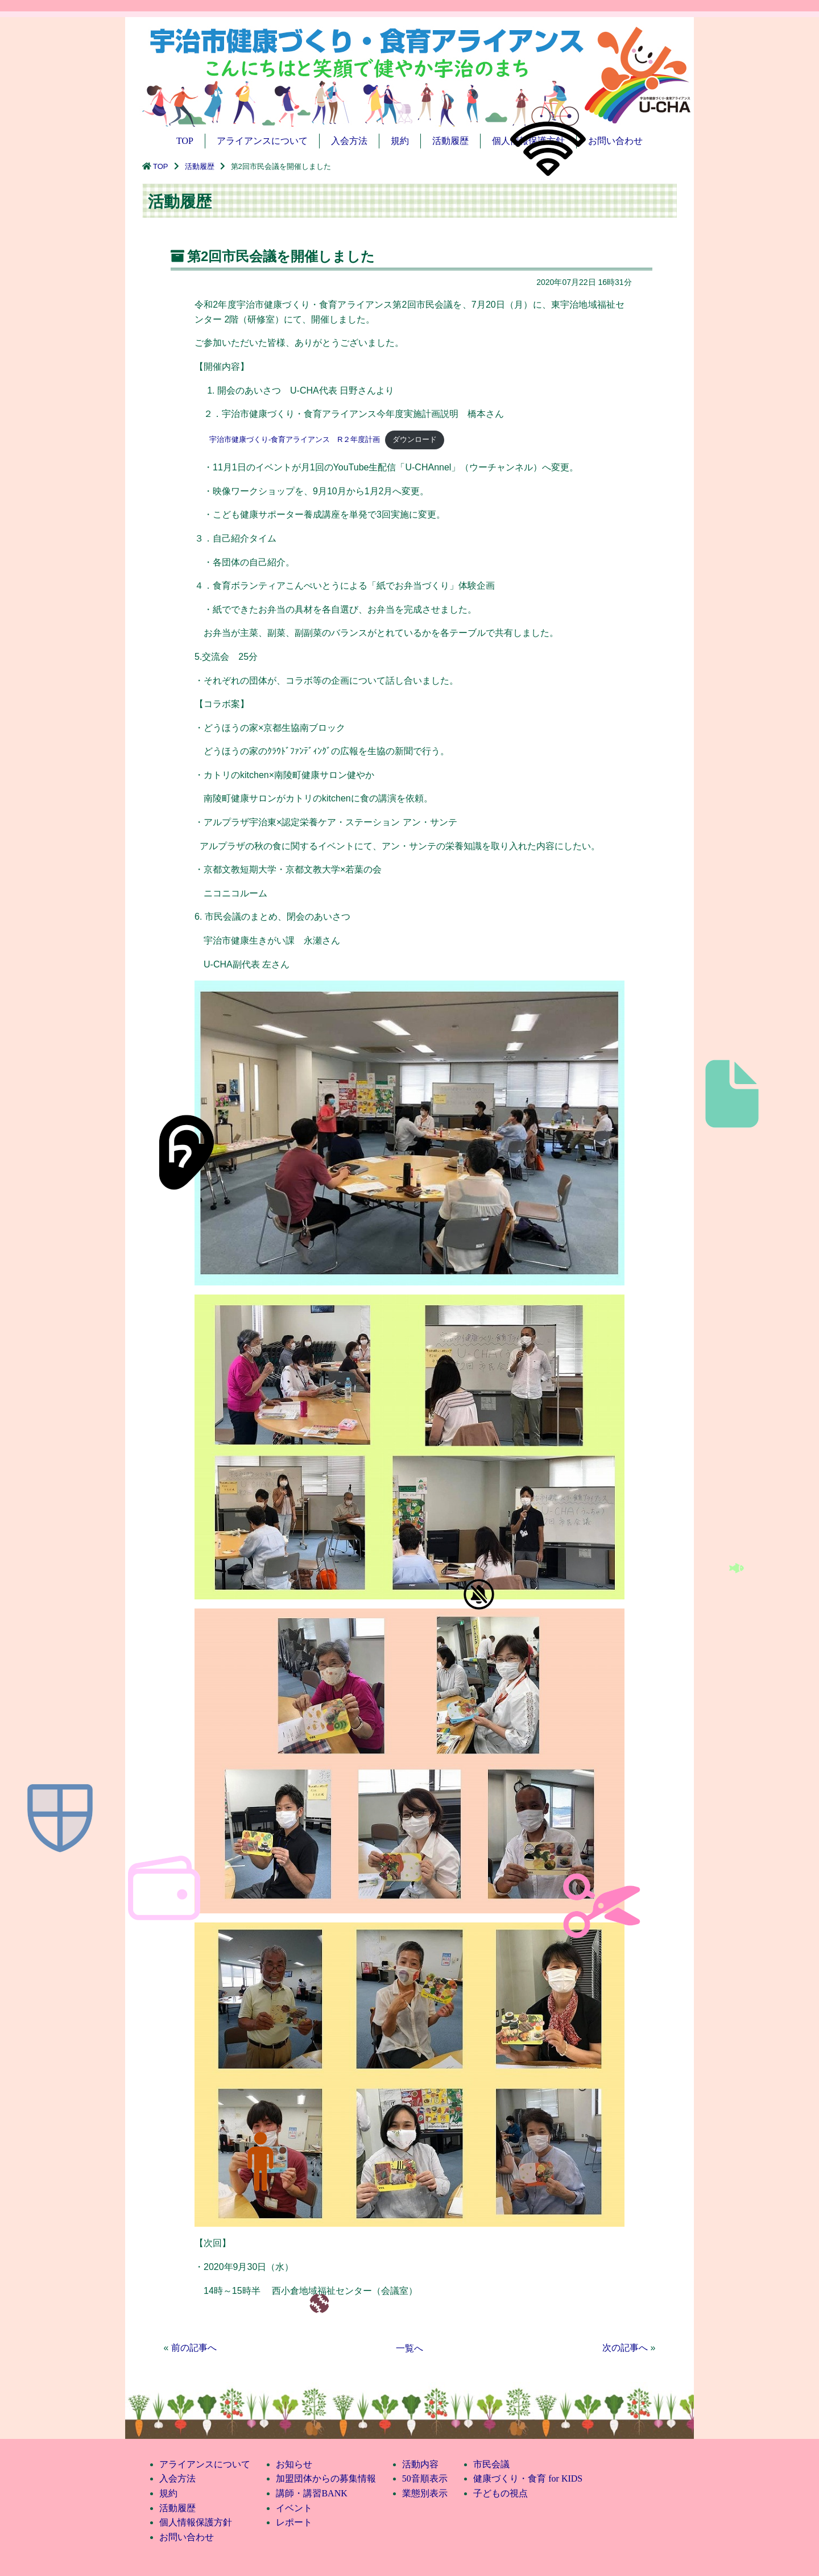  I want to click on indicates wireless network connection status, so click(548, 148).